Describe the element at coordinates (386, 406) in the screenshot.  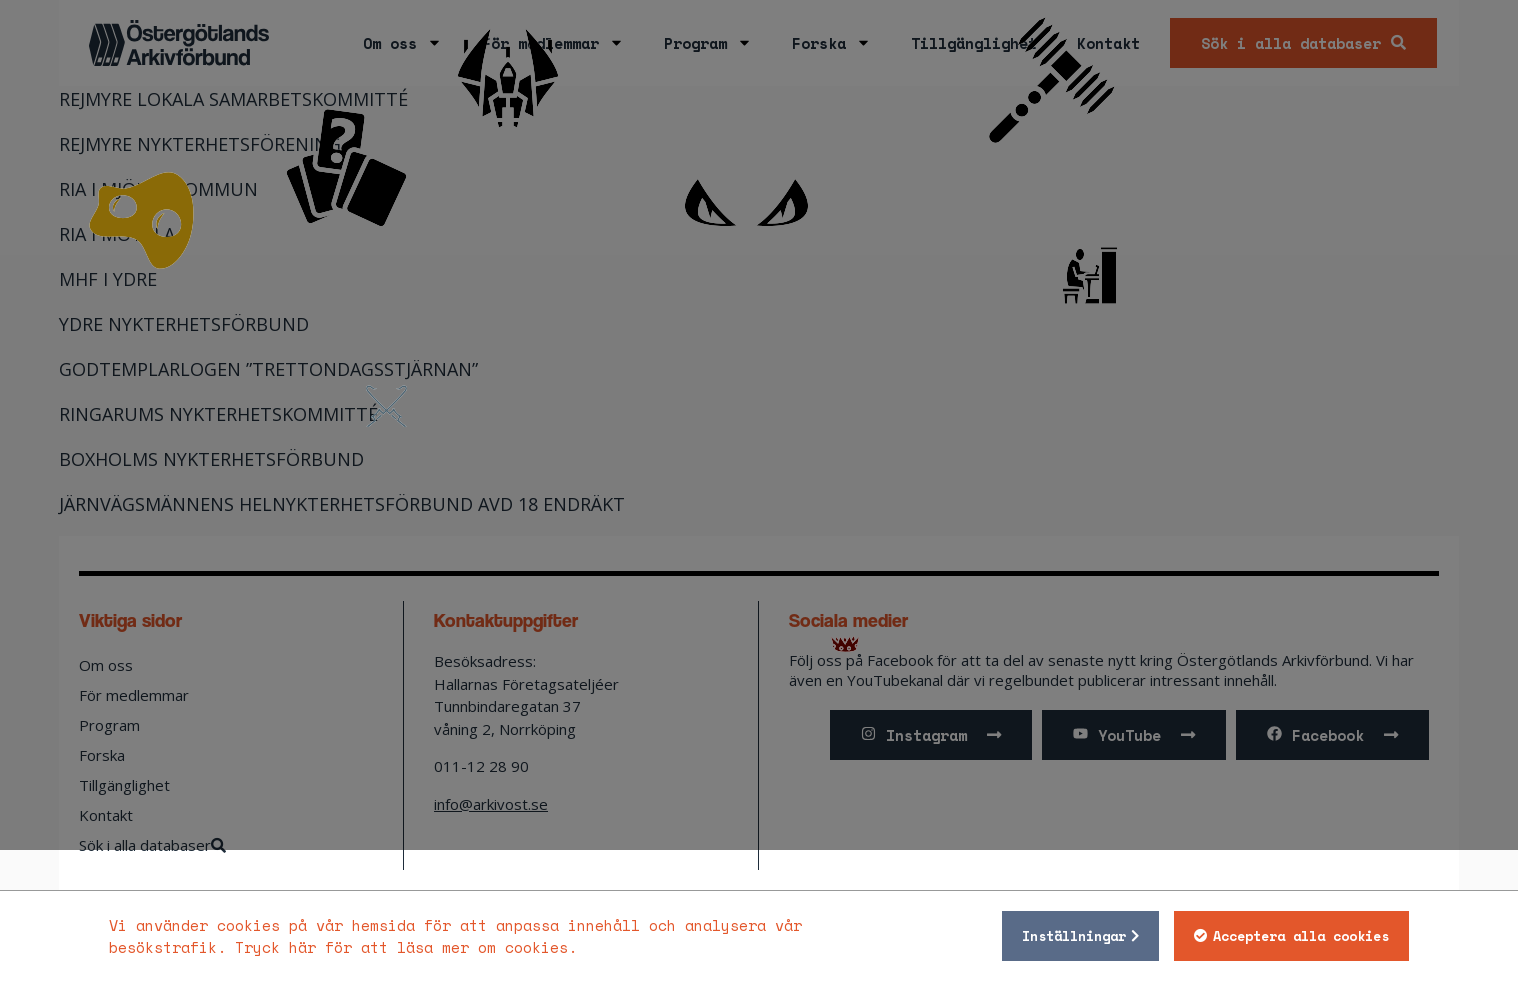
I see `select hook swords as your weapon` at that location.